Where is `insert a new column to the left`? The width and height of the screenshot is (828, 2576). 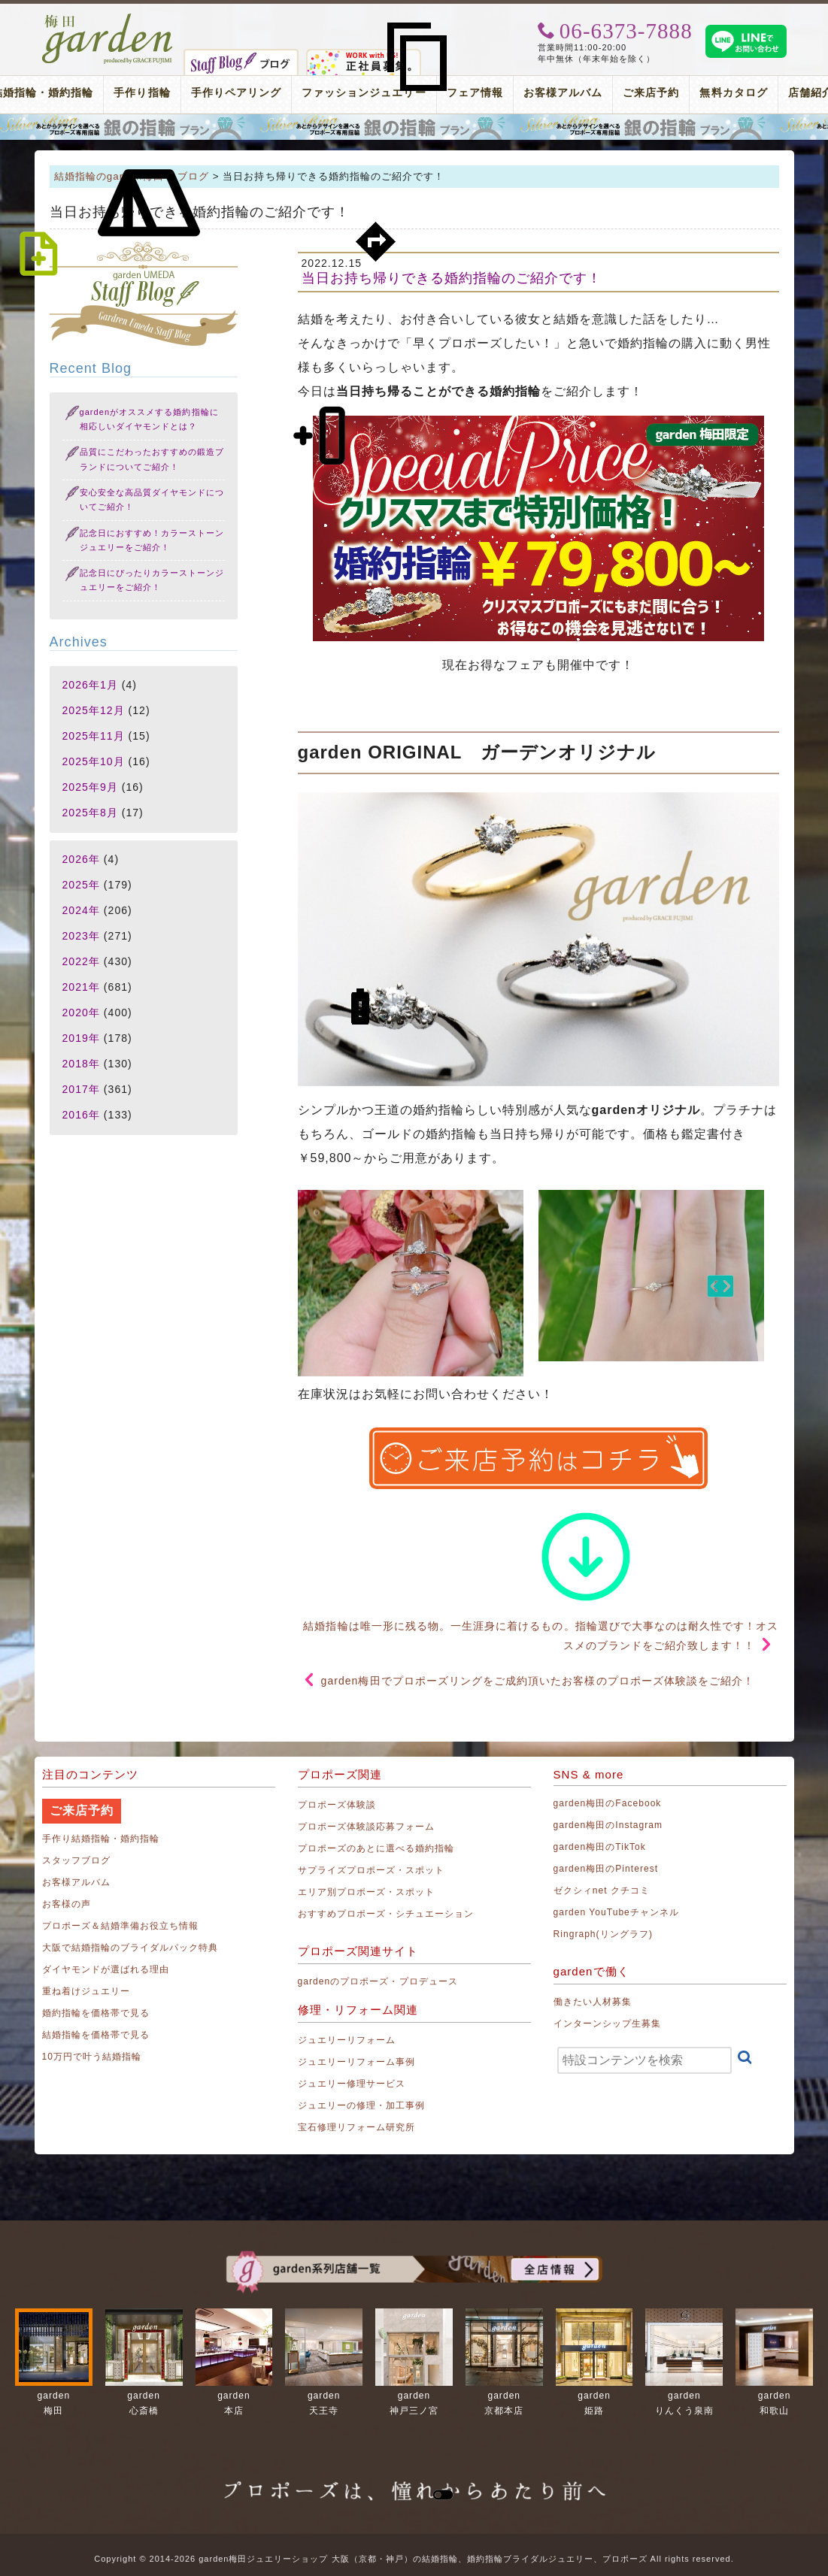 insert a new column to the left is located at coordinates (319, 435).